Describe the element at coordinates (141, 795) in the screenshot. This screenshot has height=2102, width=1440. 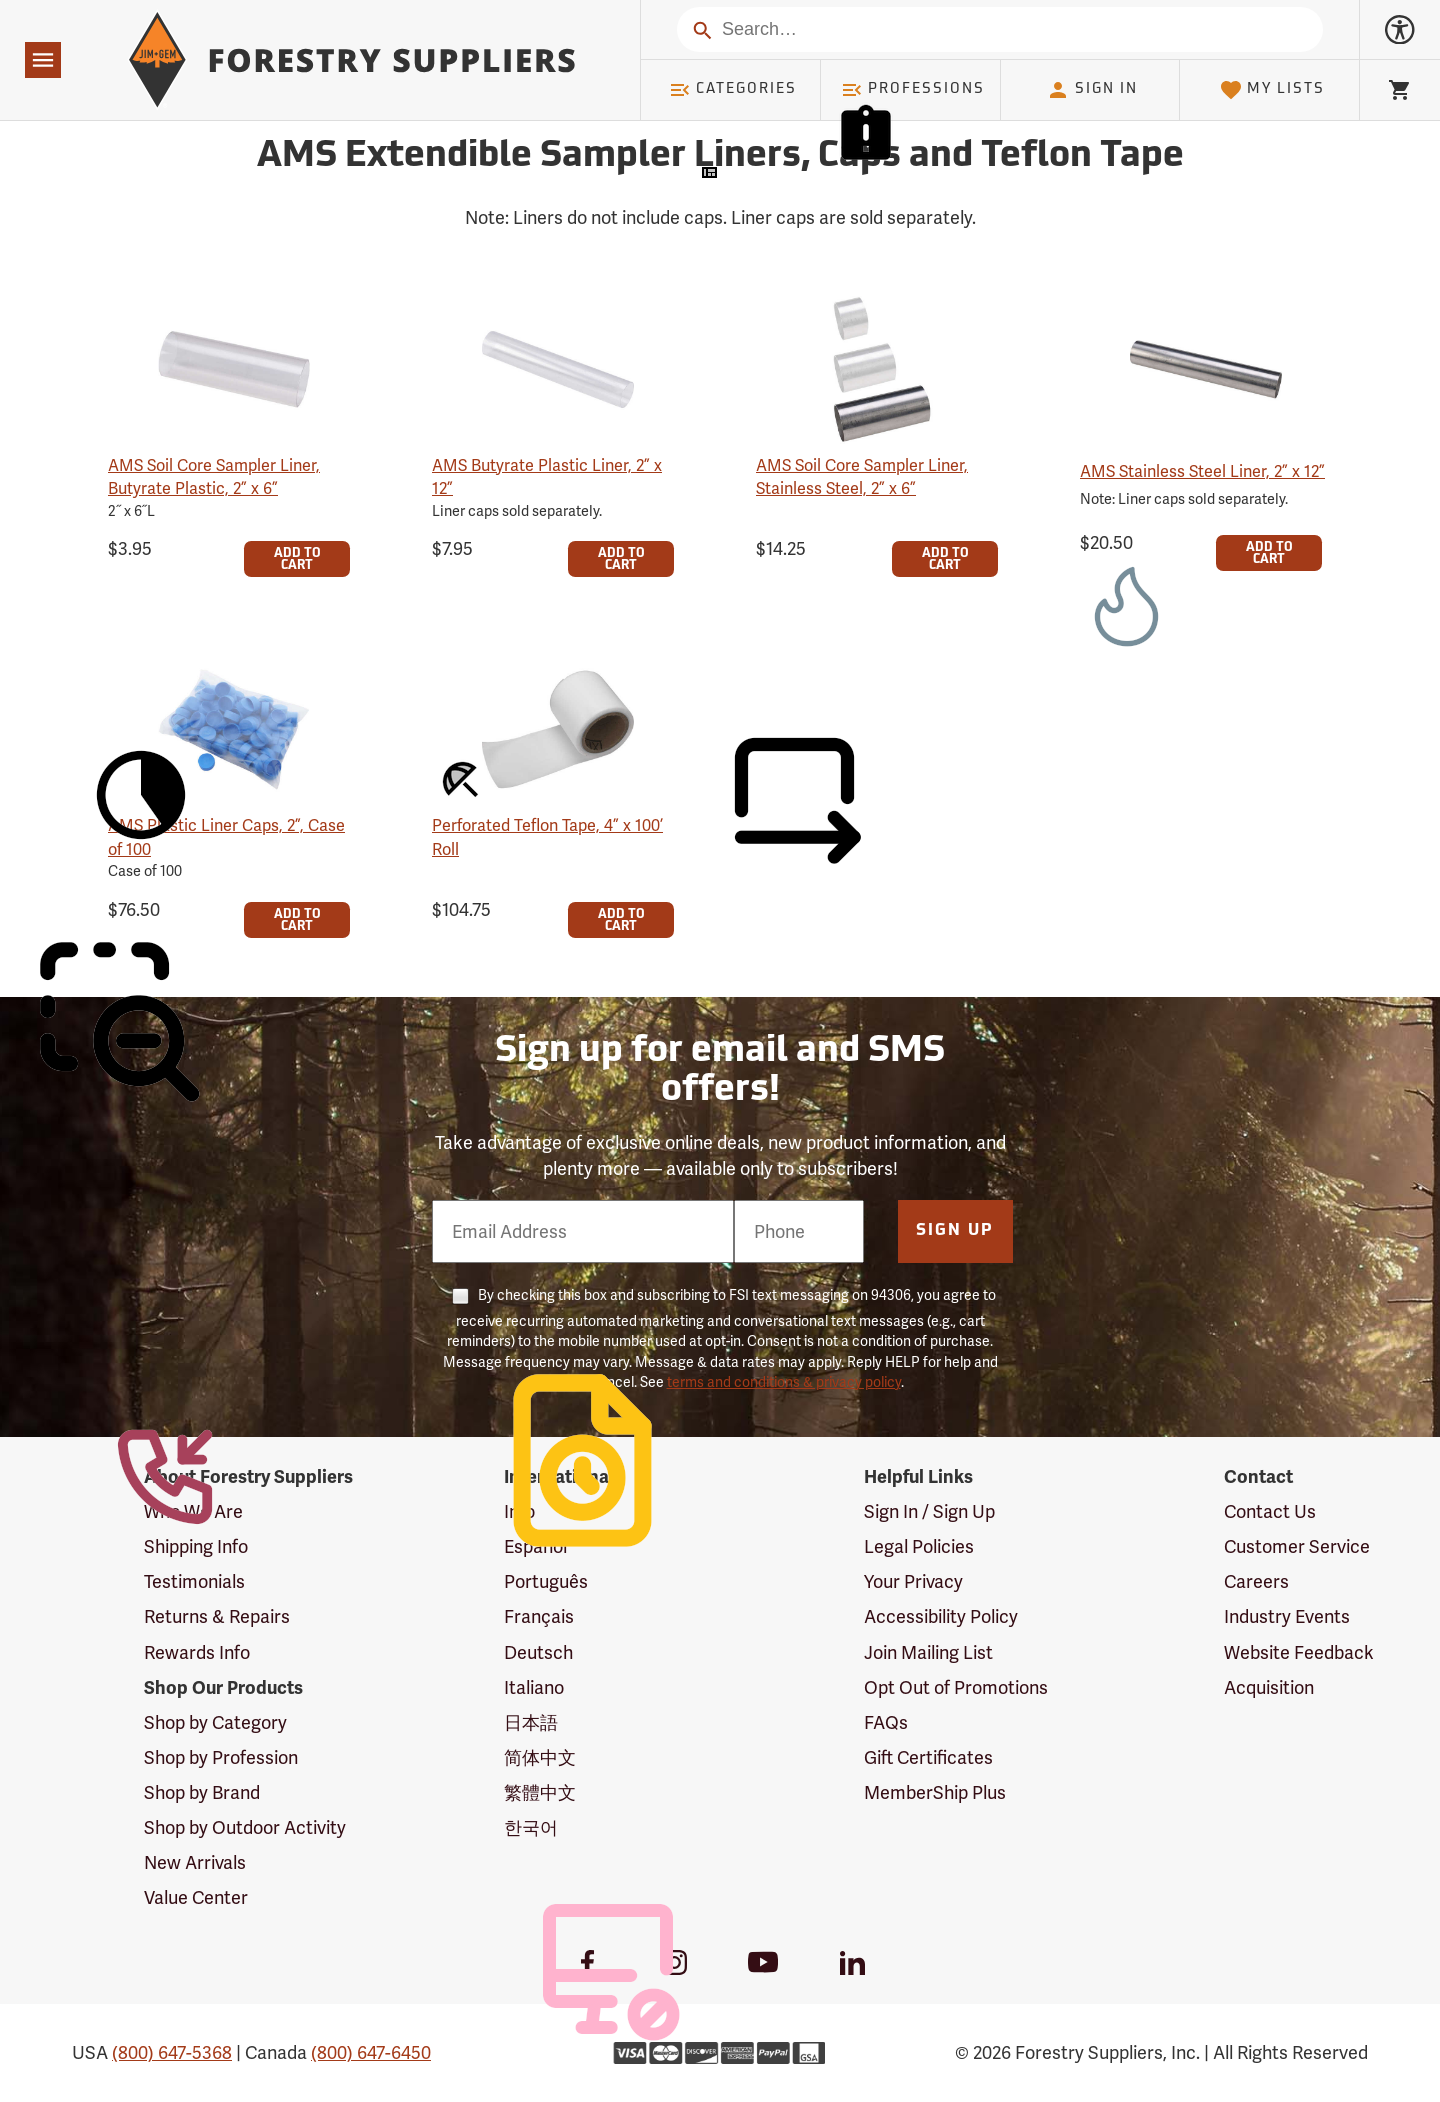
I see `indicates 40% progress or completion` at that location.